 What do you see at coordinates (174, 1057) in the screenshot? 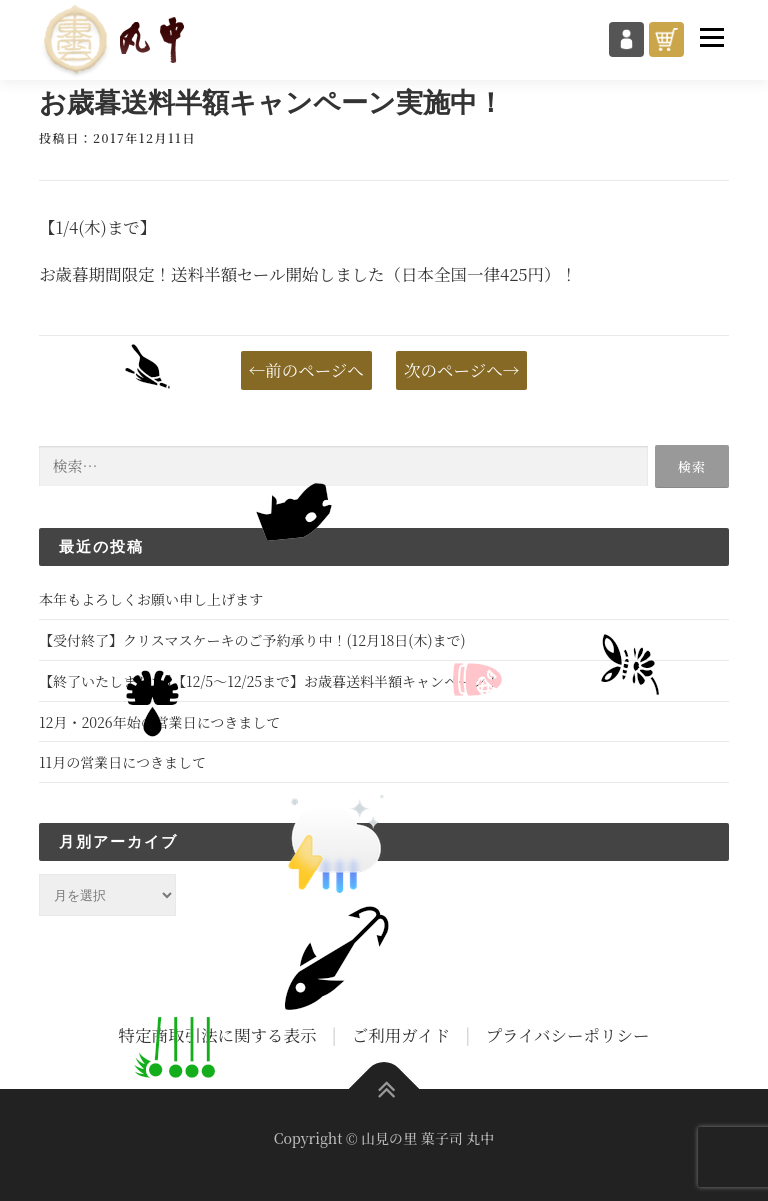
I see `access physics simulation or momentum-based game mechanics` at bounding box center [174, 1057].